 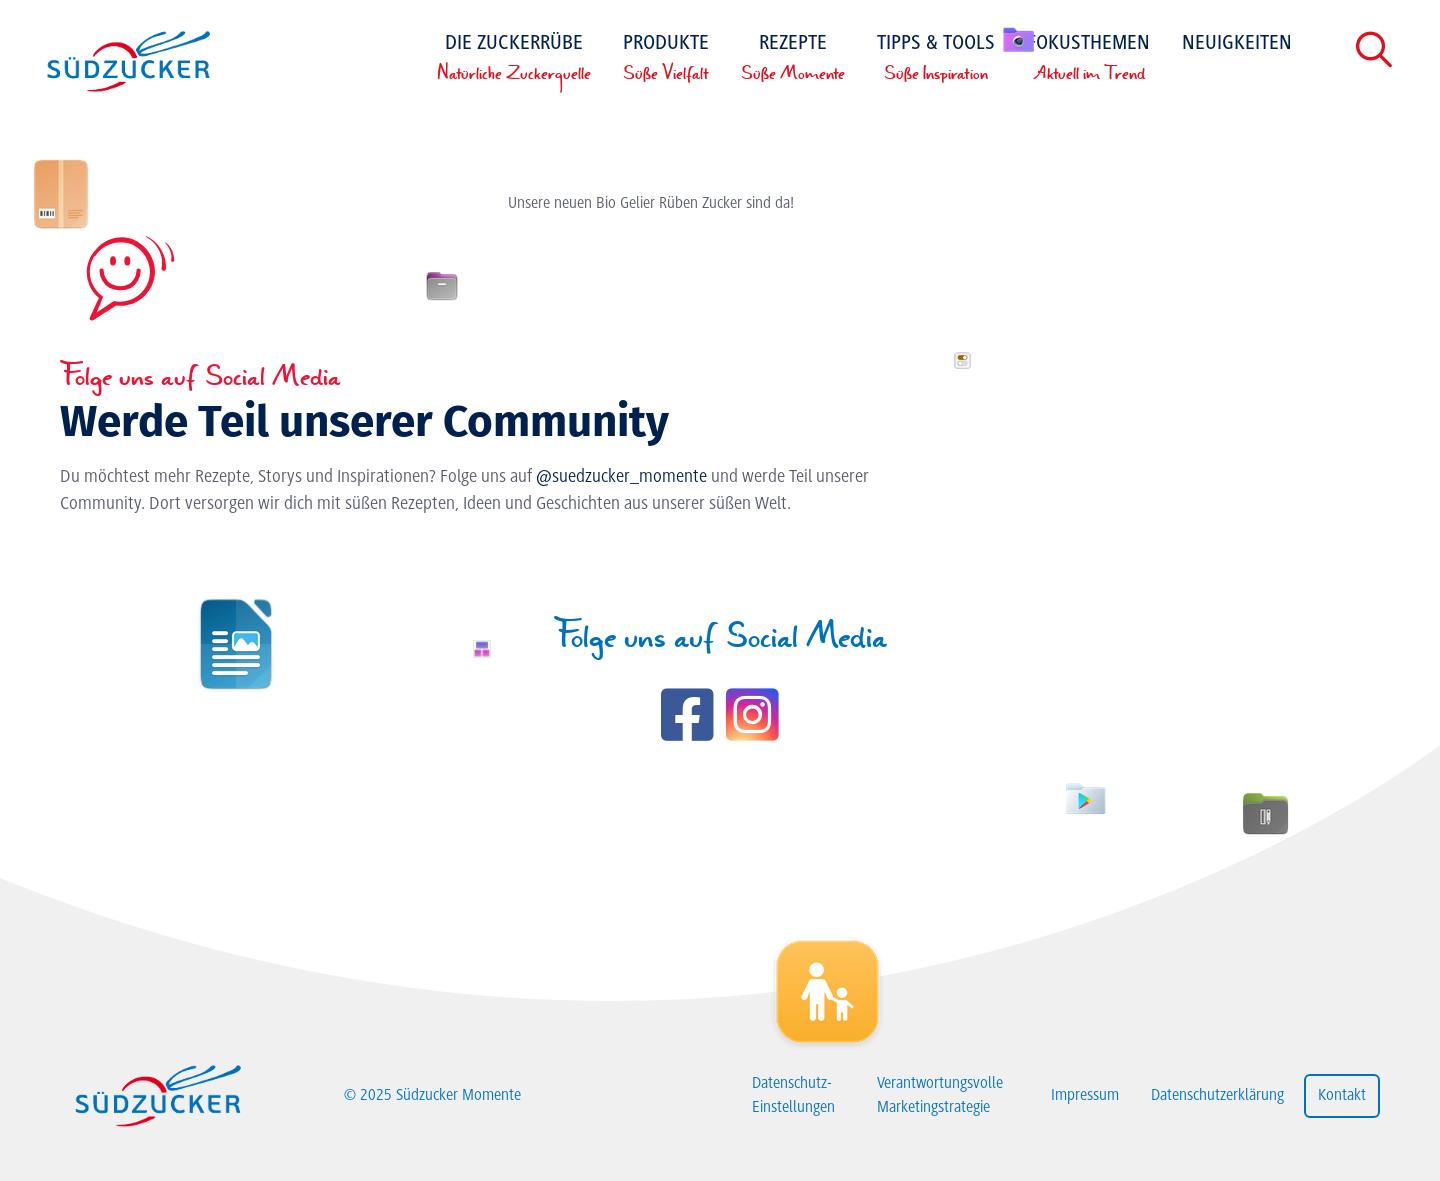 I want to click on open Cinema 4D project files folder, so click(x=1018, y=40).